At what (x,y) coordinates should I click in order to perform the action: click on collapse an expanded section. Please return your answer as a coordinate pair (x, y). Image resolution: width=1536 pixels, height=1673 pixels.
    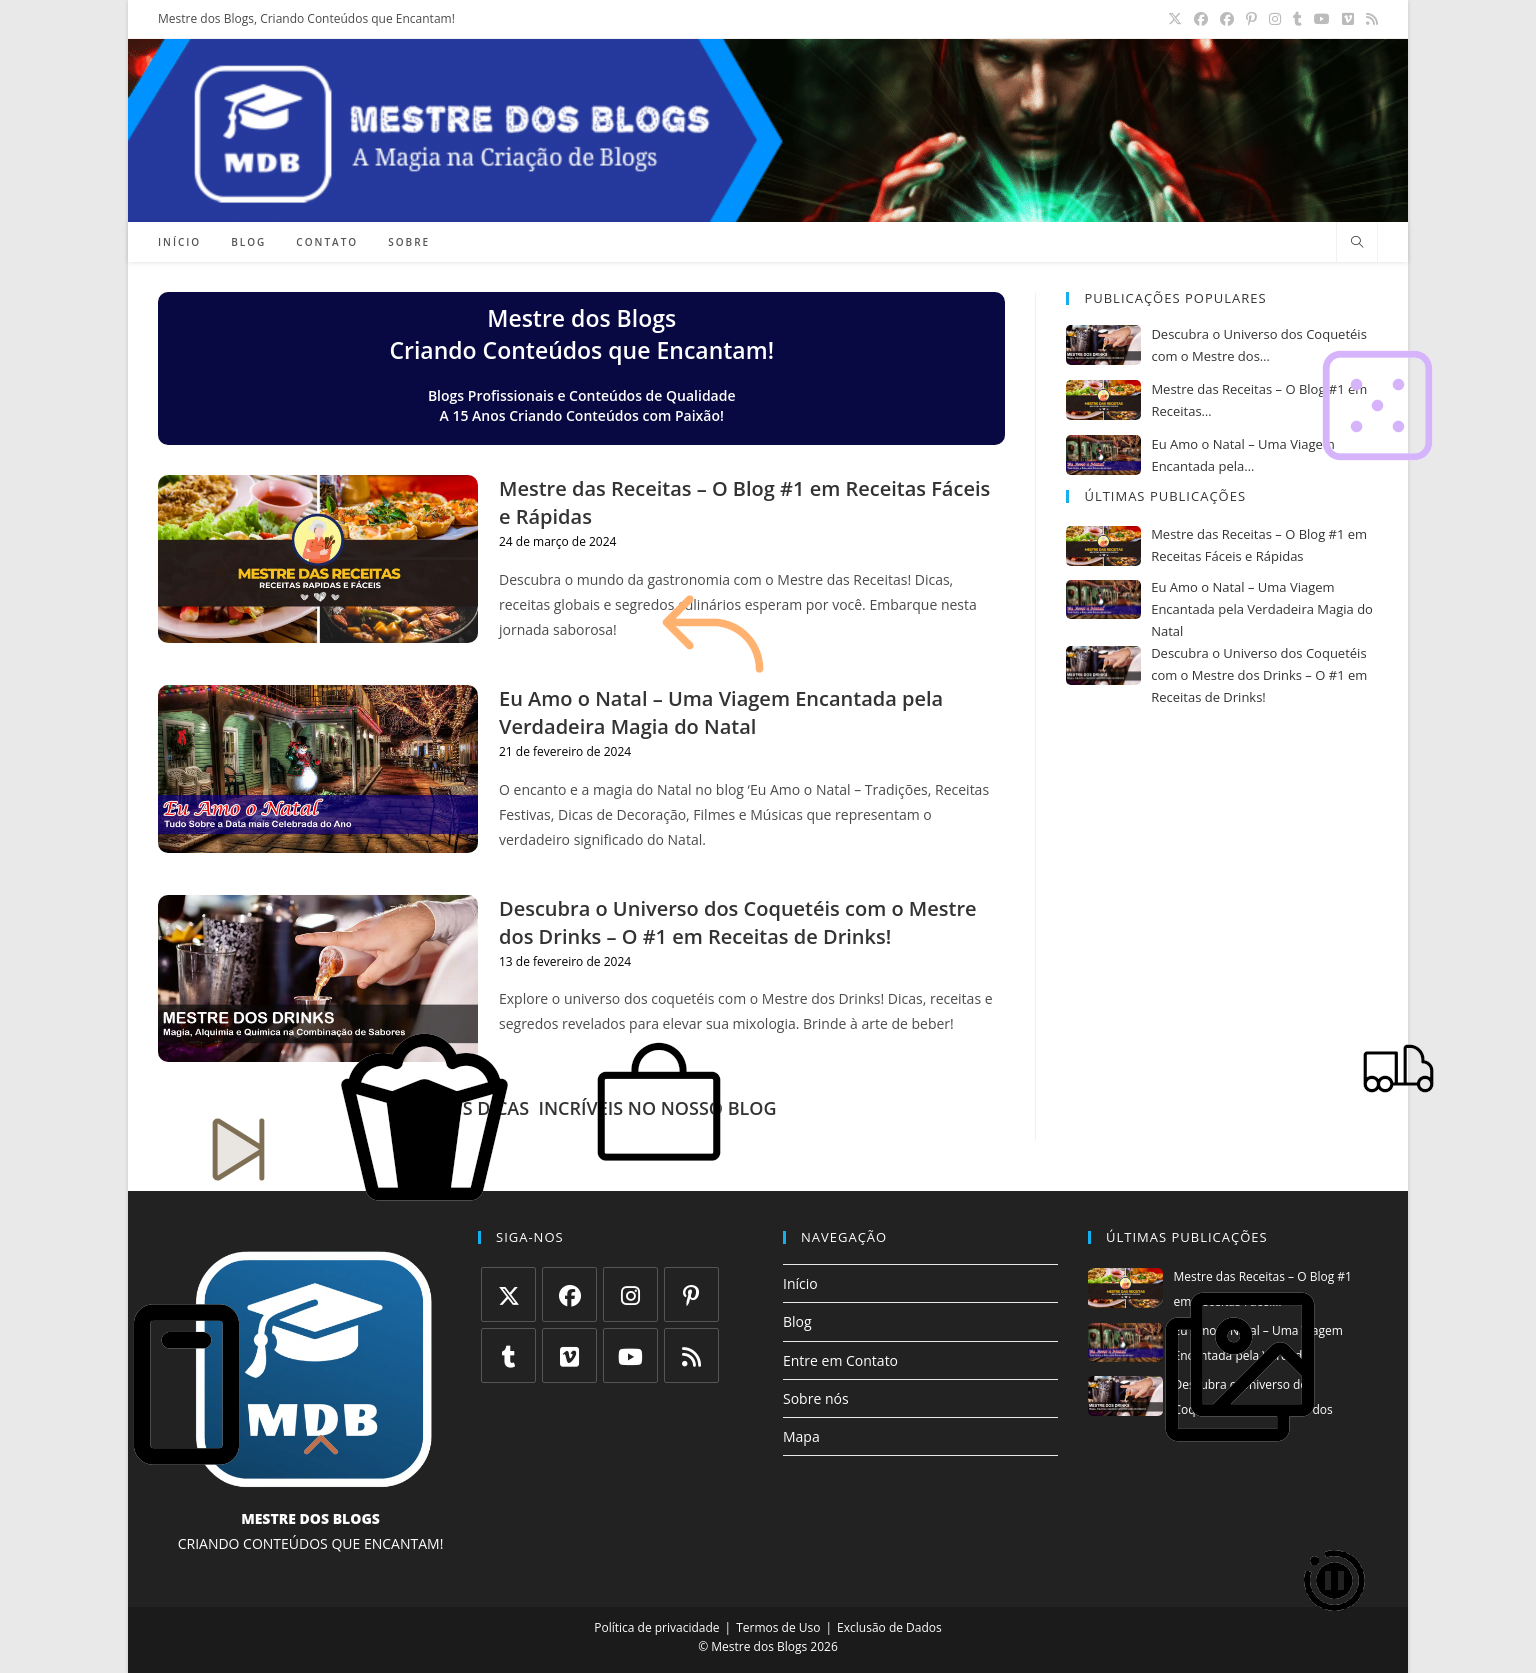
    Looking at the image, I should click on (321, 1447).